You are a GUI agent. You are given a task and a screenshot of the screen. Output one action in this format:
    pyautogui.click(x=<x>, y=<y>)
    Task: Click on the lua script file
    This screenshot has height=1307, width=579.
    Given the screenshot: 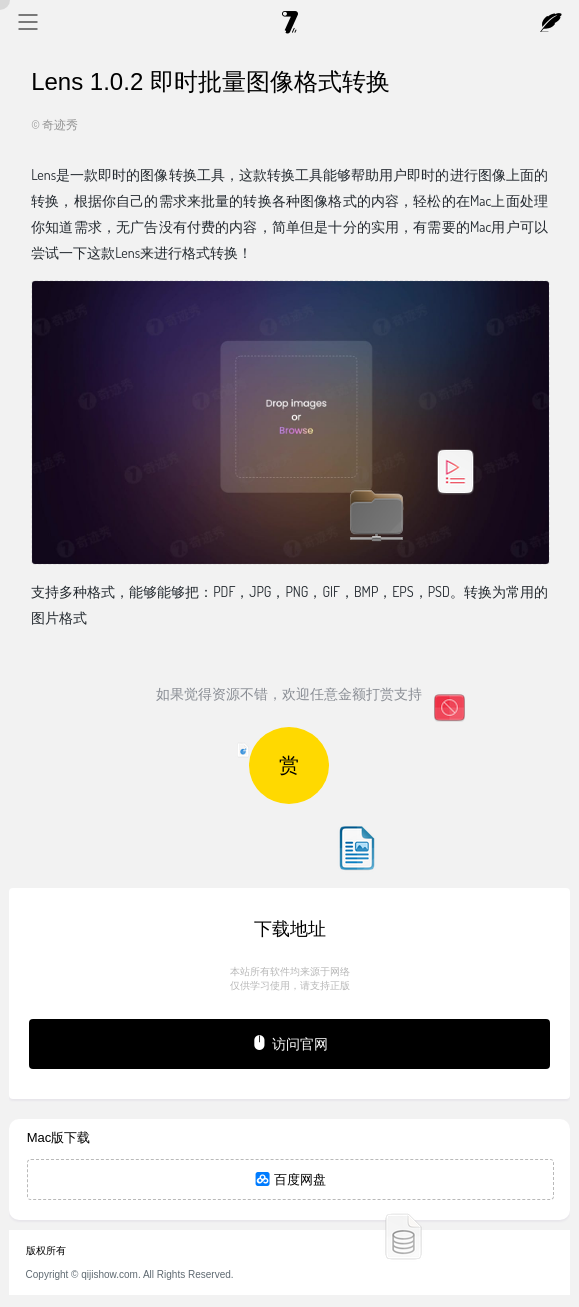 What is the action you would take?
    pyautogui.click(x=243, y=750)
    